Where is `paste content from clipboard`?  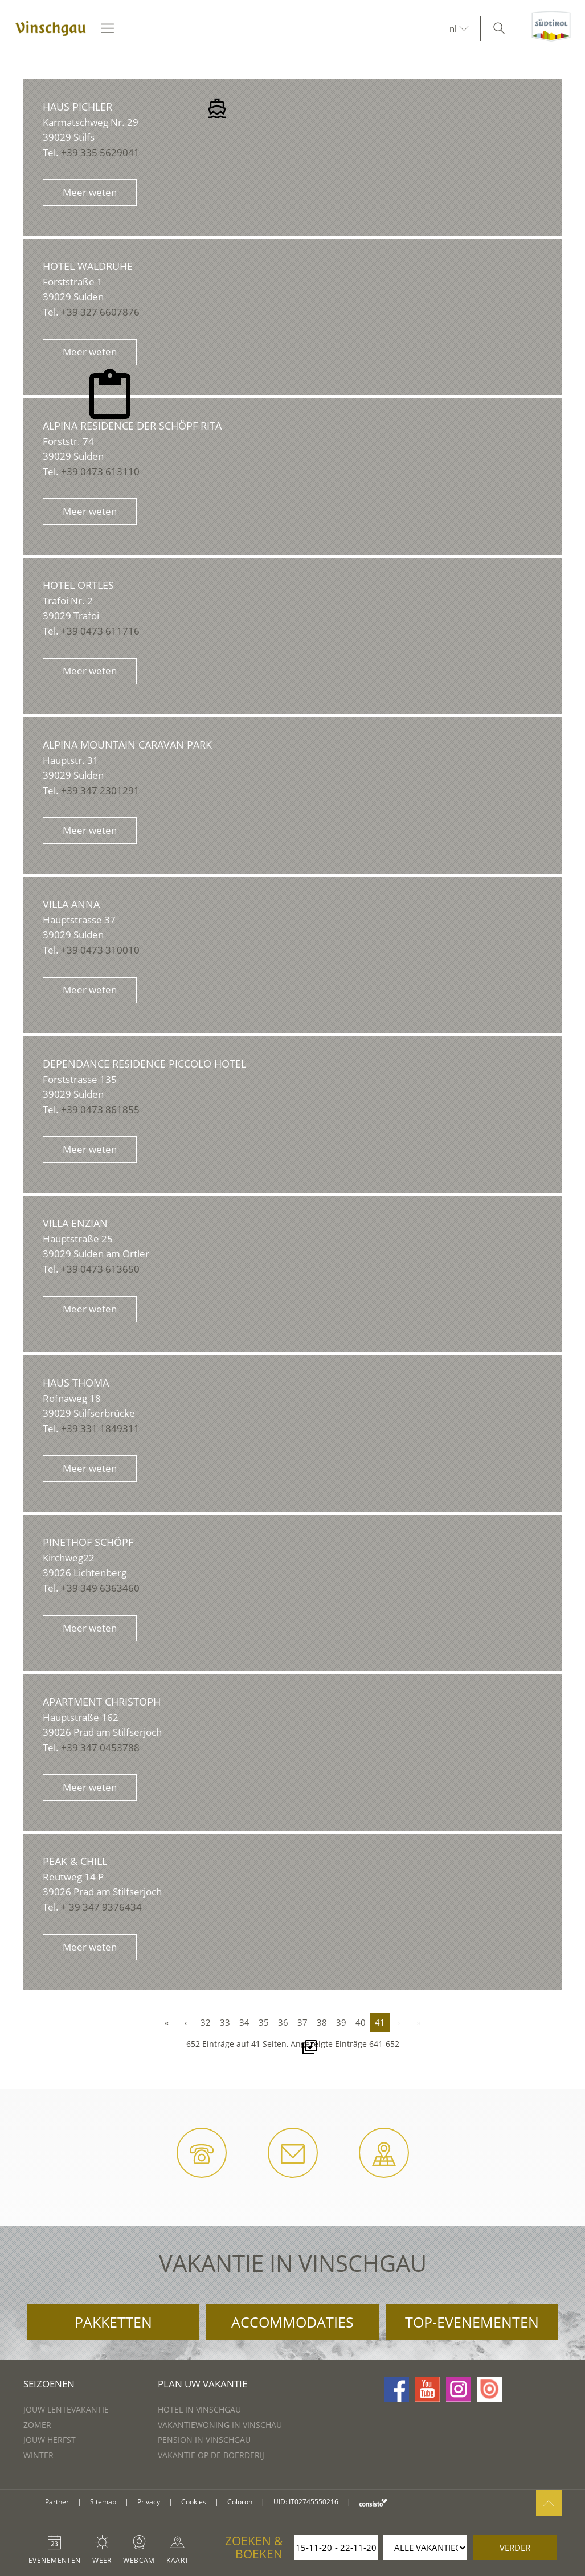 paste content from clipboard is located at coordinates (110, 396).